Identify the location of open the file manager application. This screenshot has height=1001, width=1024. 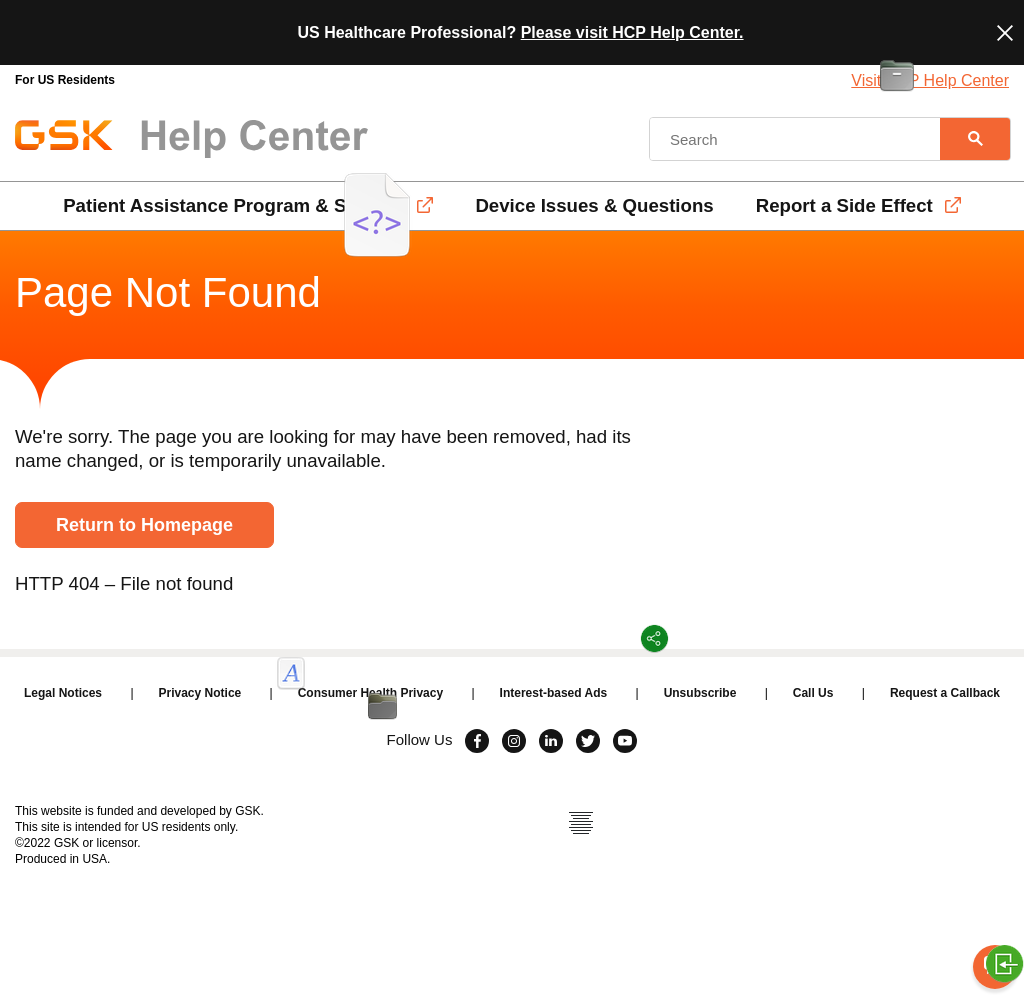
(897, 75).